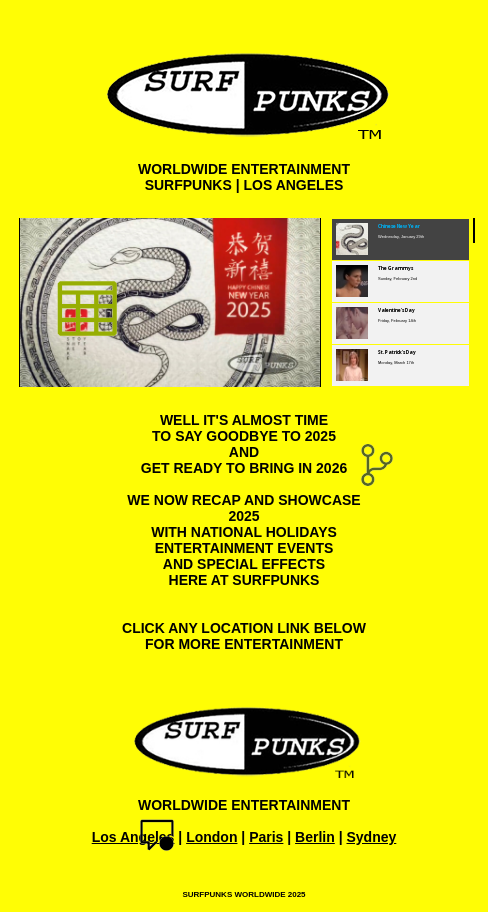 The image size is (488, 912). I want to click on insert or view a data table, so click(89, 308).